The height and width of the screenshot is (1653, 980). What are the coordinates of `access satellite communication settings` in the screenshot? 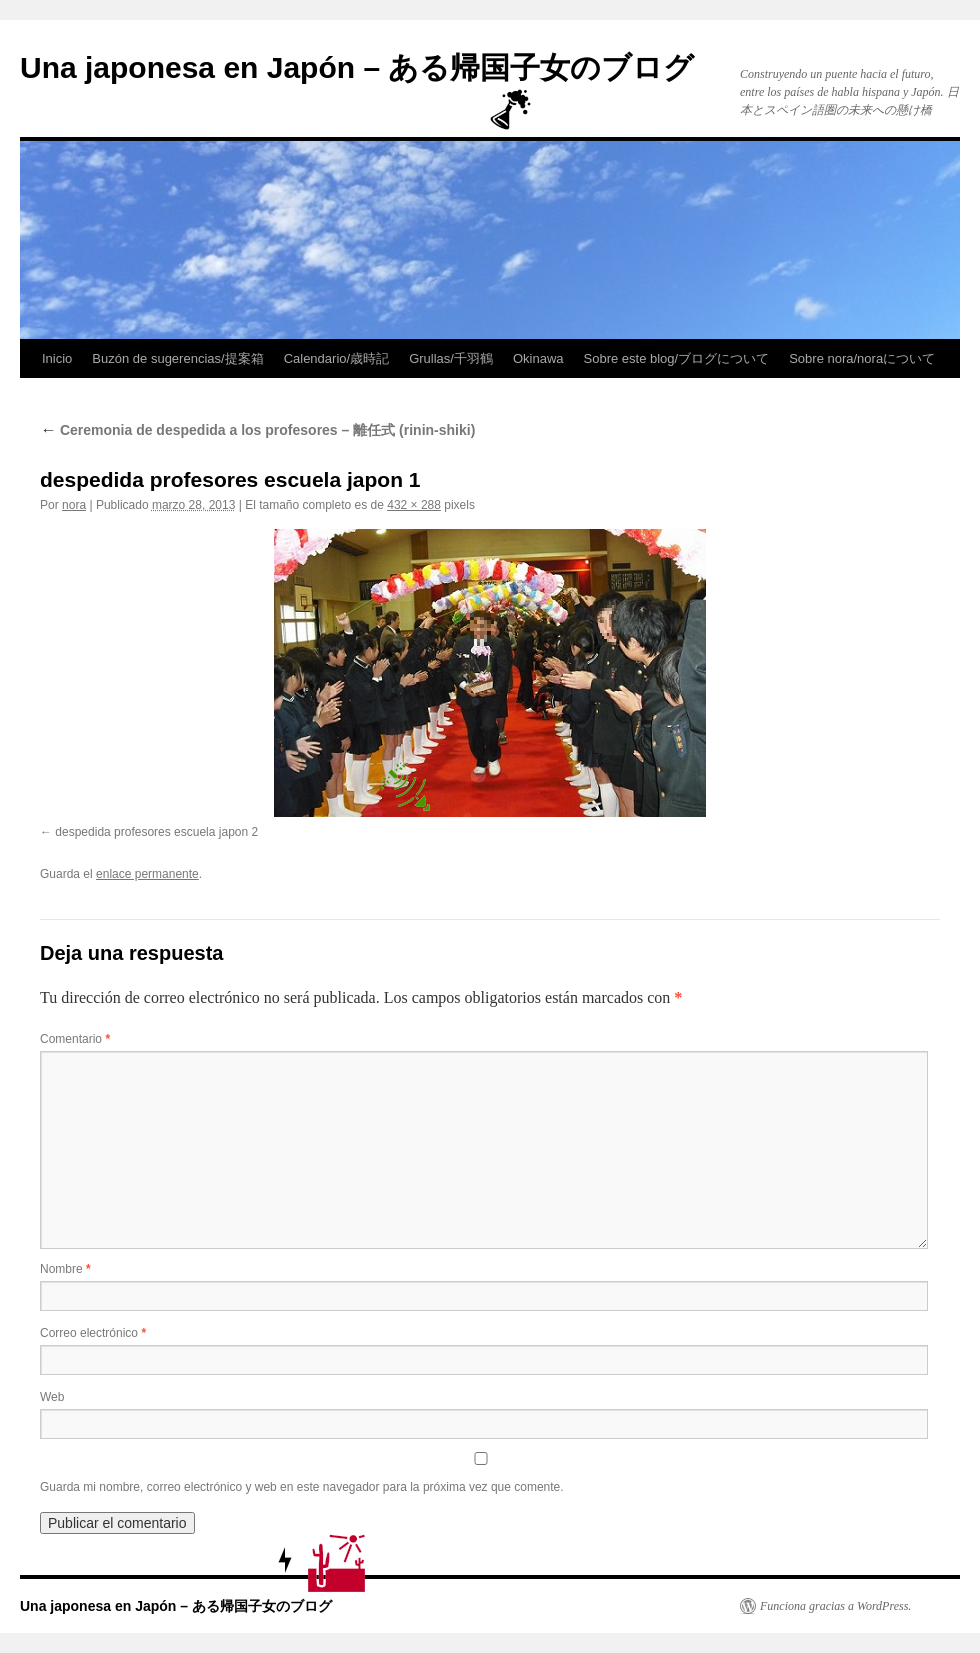 It's located at (406, 787).